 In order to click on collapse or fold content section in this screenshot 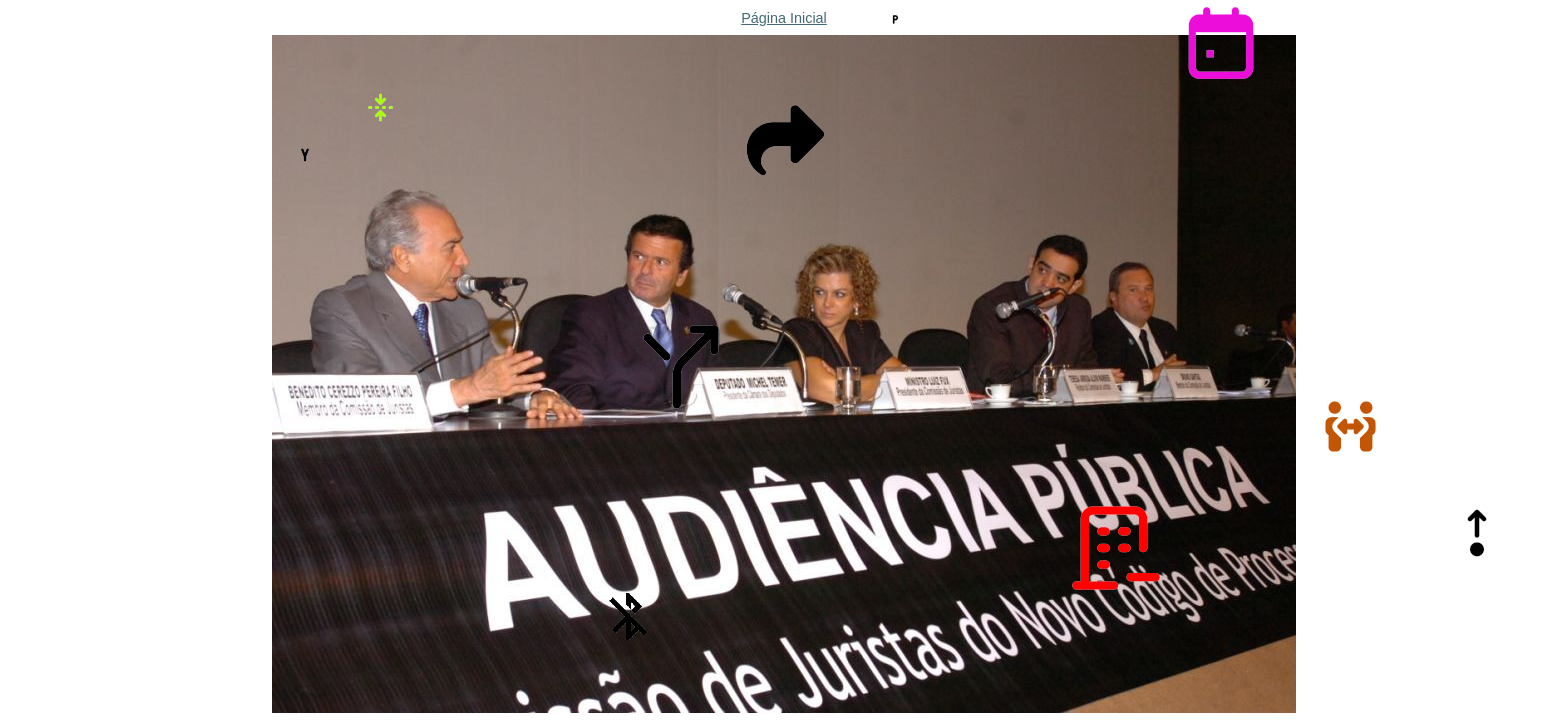, I will do `click(380, 107)`.